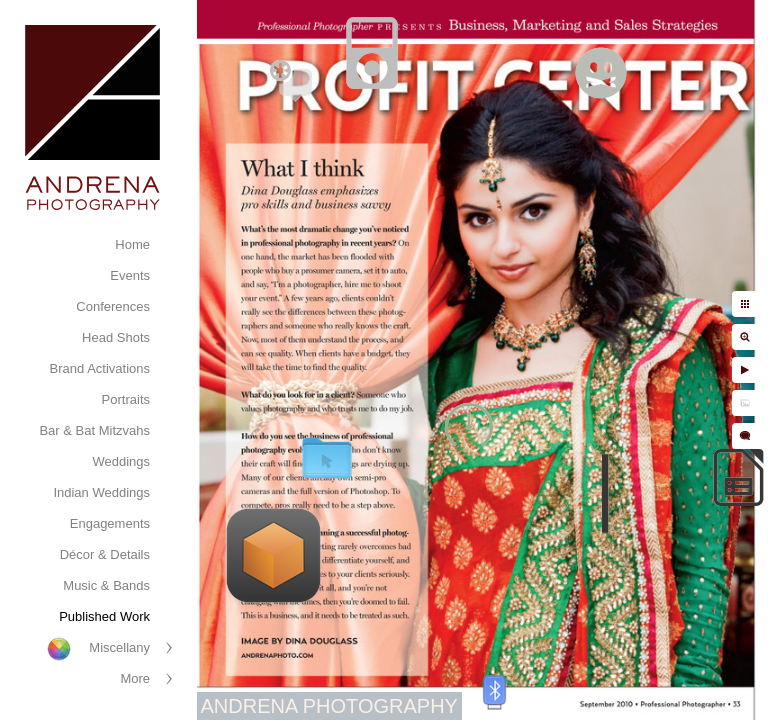 This screenshot has height=720, width=768. What do you see at coordinates (59, 649) in the screenshot?
I see `open color picker tool` at bounding box center [59, 649].